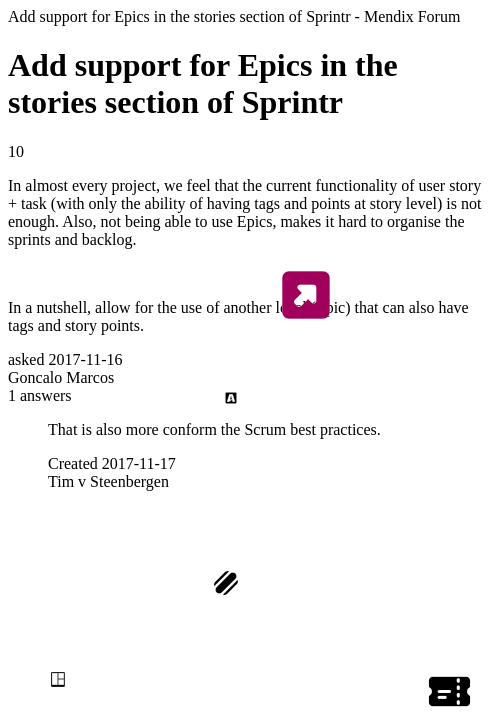 The width and height of the screenshot is (491, 720). What do you see at coordinates (226, 583) in the screenshot?
I see `food category or restaurant section` at bounding box center [226, 583].